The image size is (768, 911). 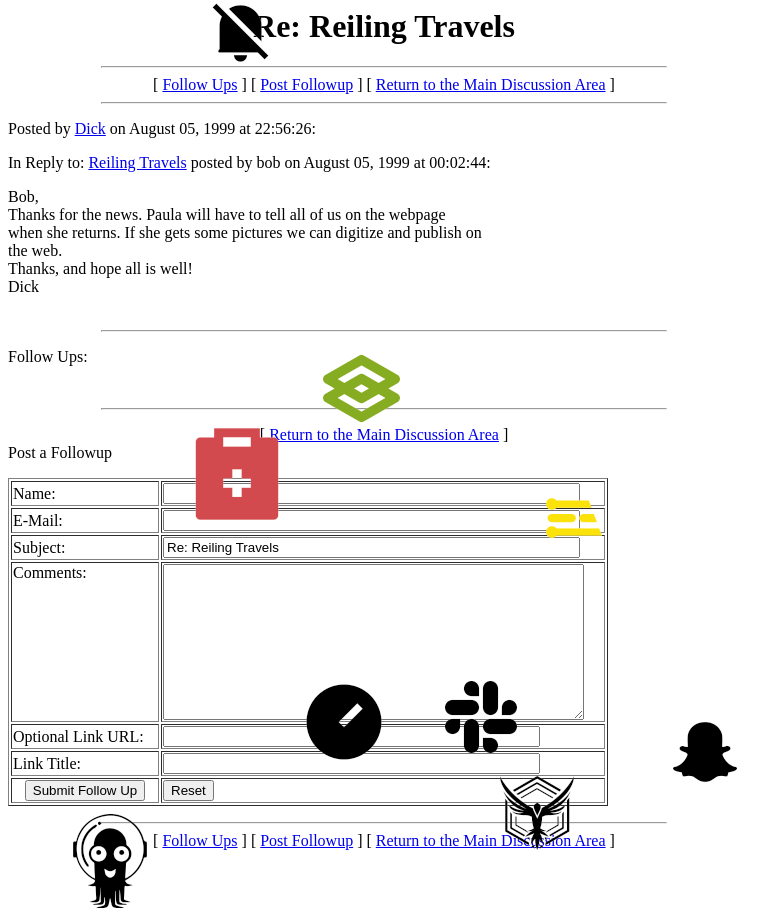 What do you see at coordinates (361, 388) in the screenshot?
I see `gradio logo - open source machine learning interface framework` at bounding box center [361, 388].